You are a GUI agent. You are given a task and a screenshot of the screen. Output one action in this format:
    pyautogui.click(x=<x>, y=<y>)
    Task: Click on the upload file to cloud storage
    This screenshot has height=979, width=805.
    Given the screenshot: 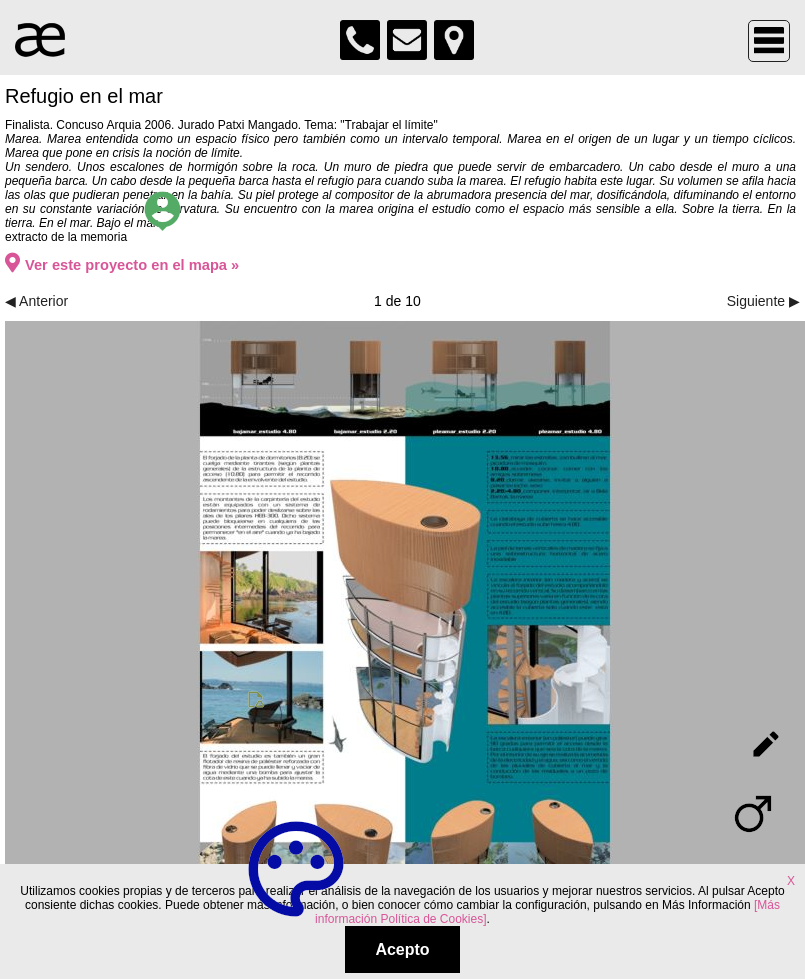 What is the action you would take?
    pyautogui.click(x=255, y=699)
    